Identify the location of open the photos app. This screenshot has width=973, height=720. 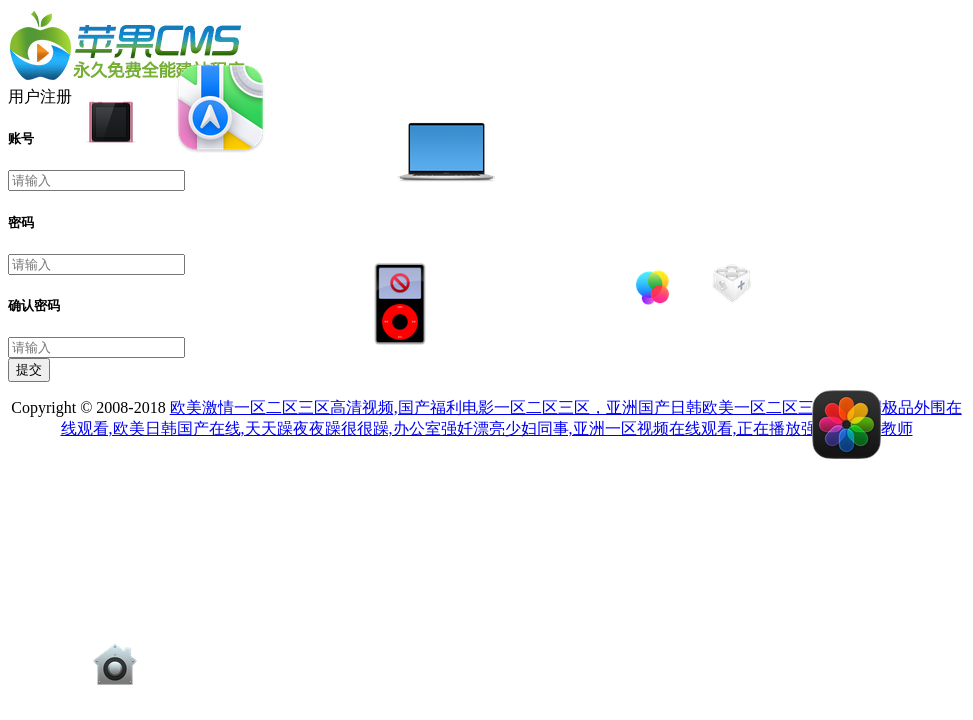
(846, 424).